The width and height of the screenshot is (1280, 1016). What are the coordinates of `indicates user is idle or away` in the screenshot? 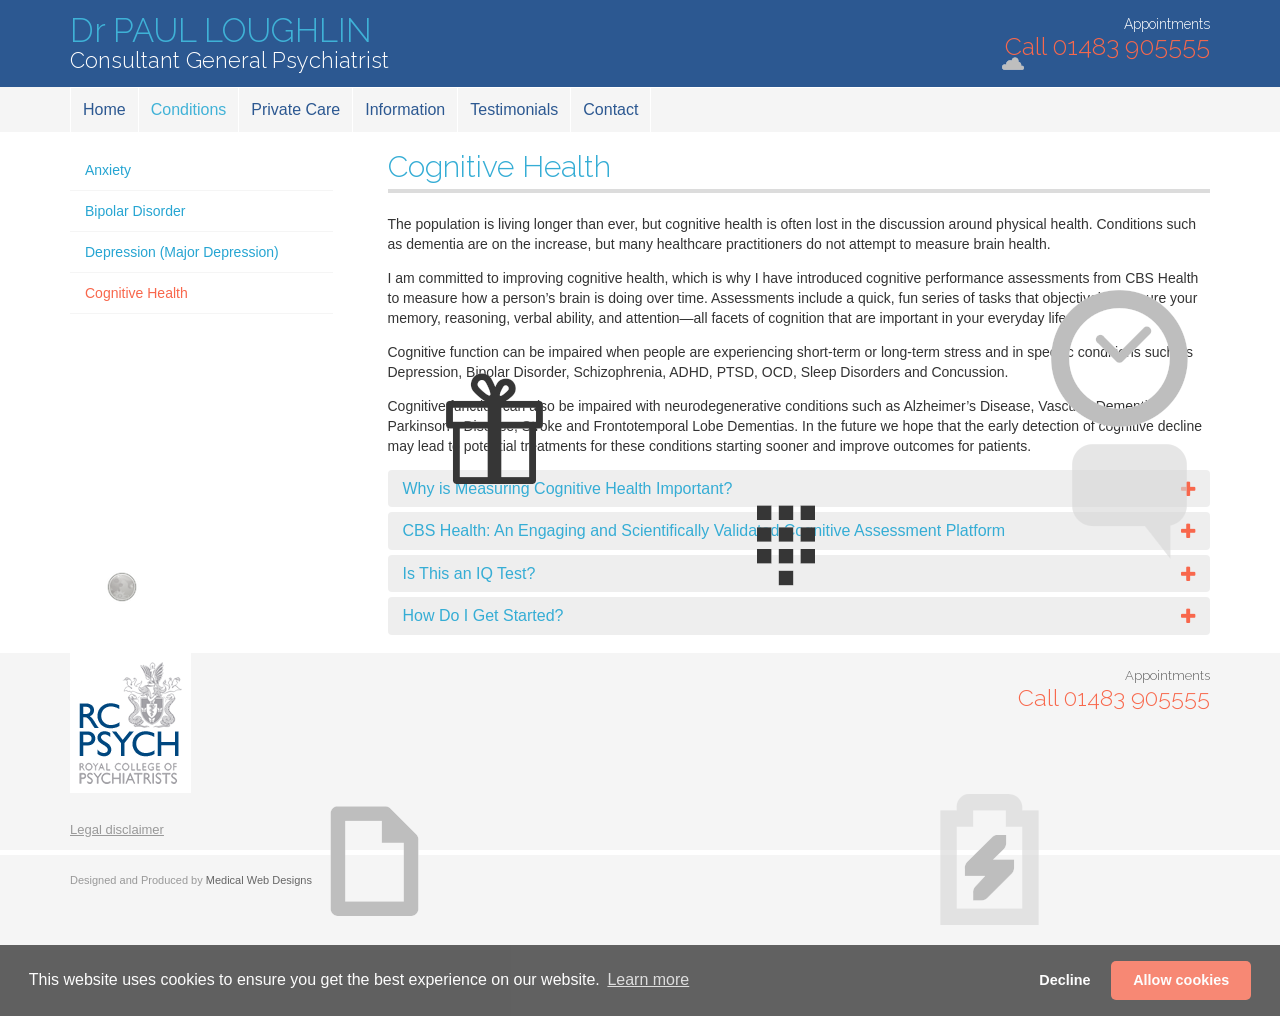 It's located at (1129, 501).